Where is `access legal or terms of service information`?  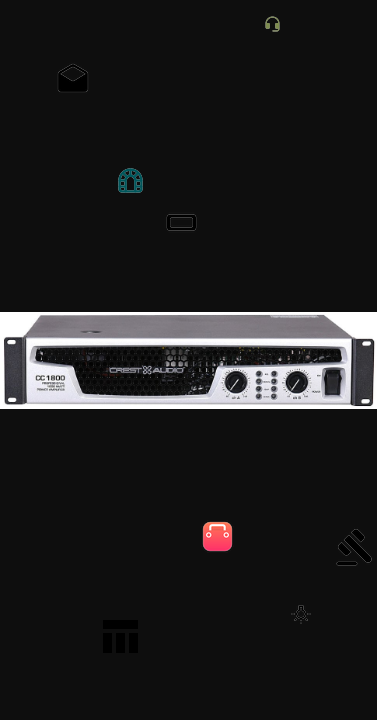 access legal or terms of service information is located at coordinates (355, 546).